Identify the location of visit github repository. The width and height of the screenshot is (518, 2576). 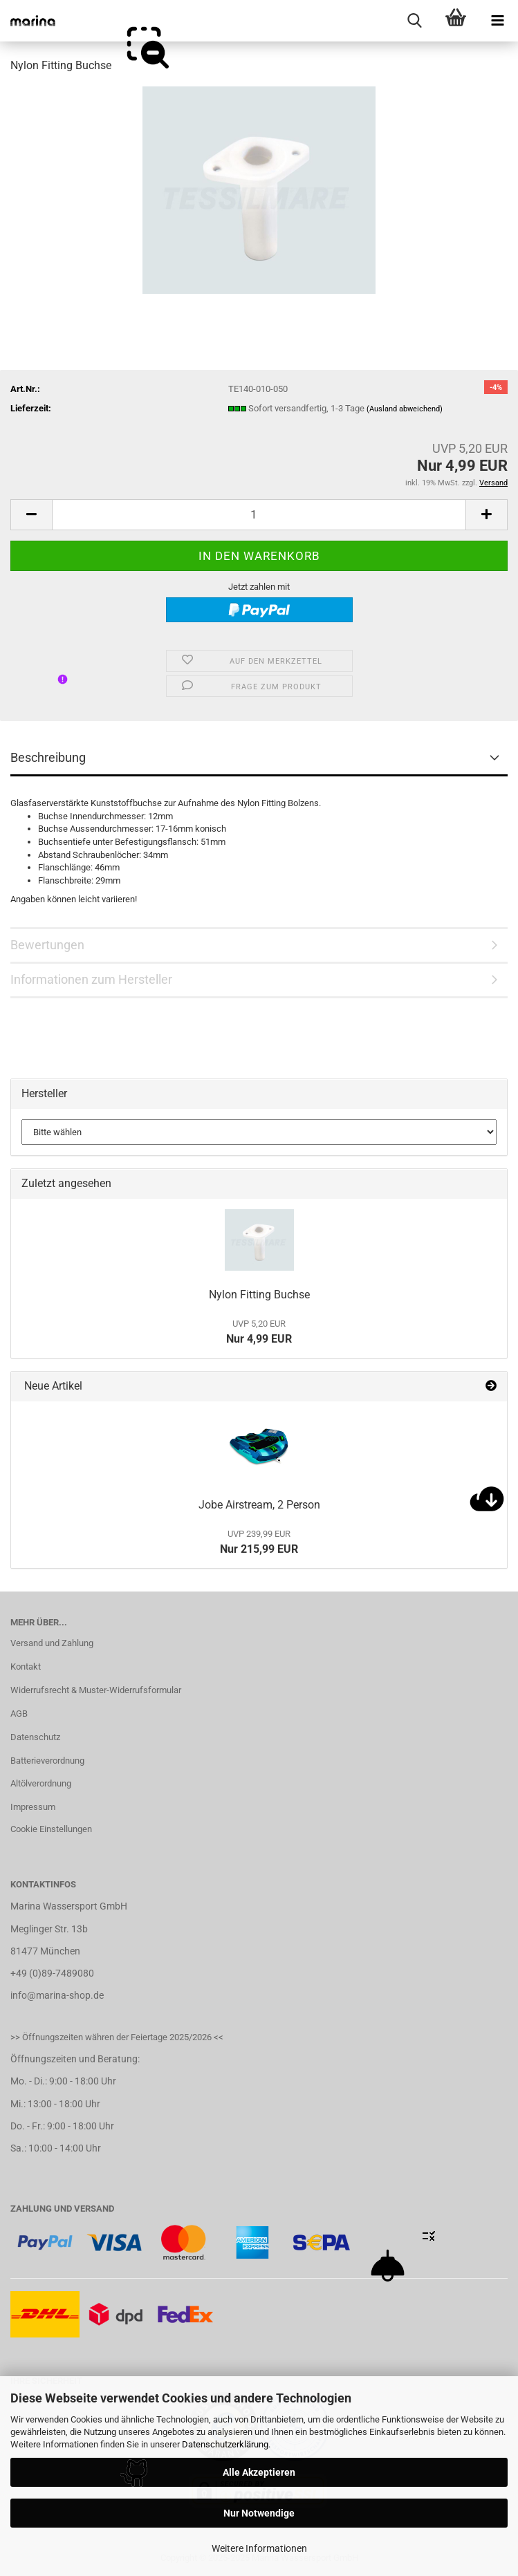
(136, 2472).